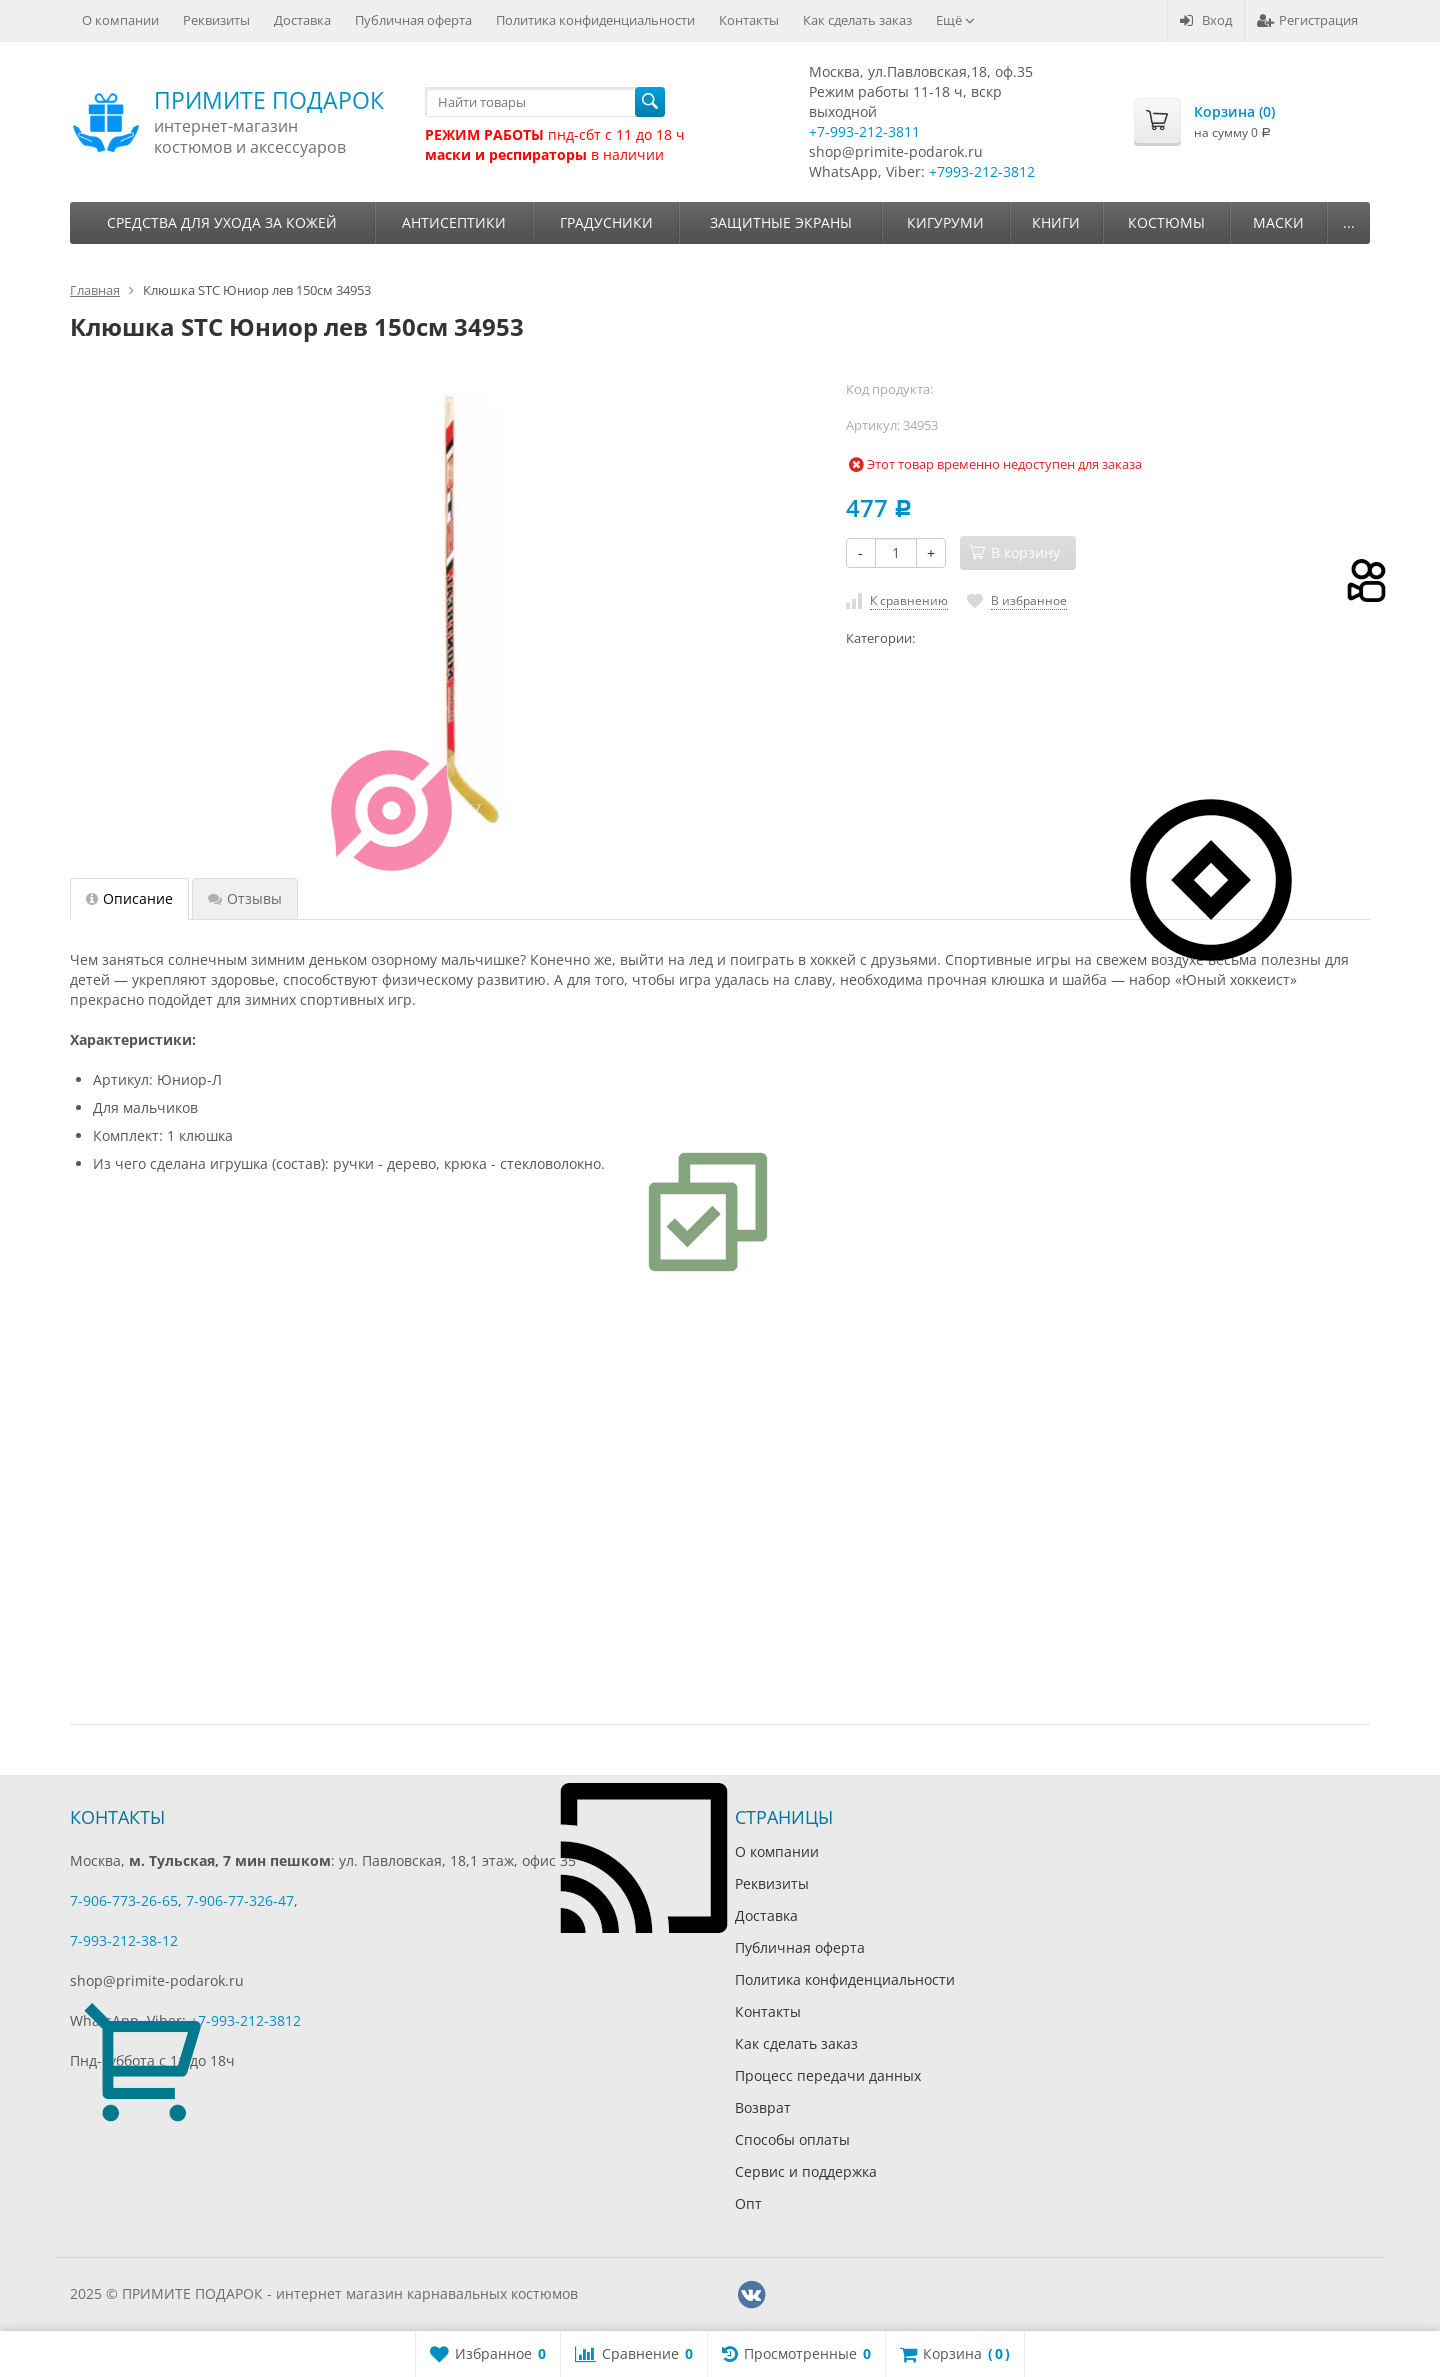 This screenshot has height=2377, width=1440. What do you see at coordinates (644, 1858) in the screenshot?
I see `cast media to a nearby device` at bounding box center [644, 1858].